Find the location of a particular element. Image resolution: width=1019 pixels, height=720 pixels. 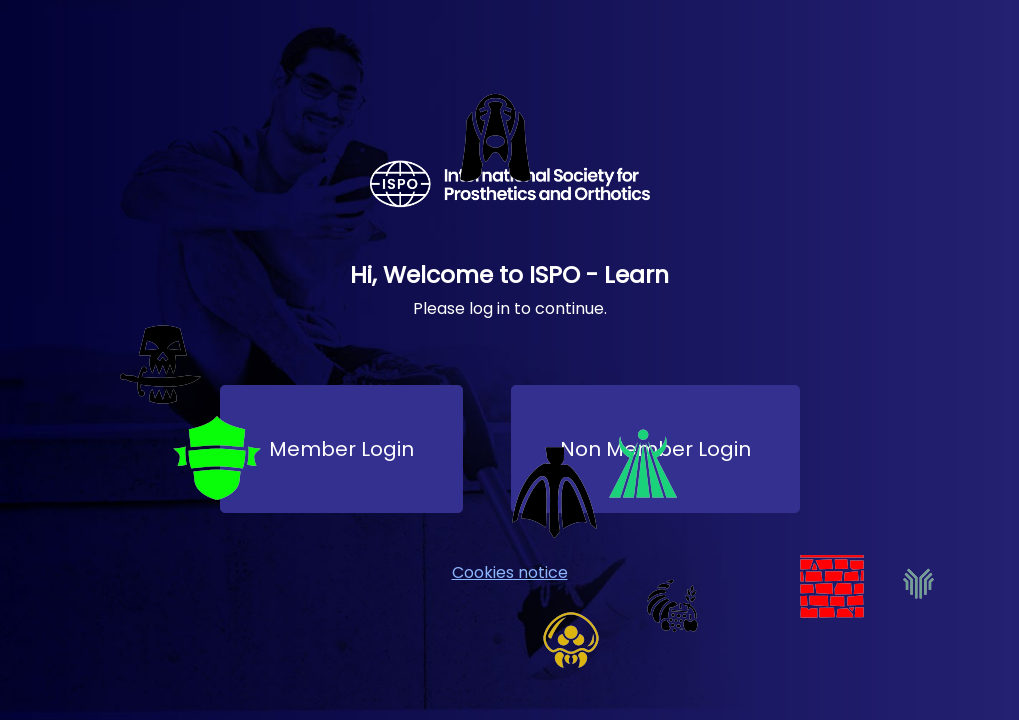

build or place a stone wall in-game is located at coordinates (832, 586).